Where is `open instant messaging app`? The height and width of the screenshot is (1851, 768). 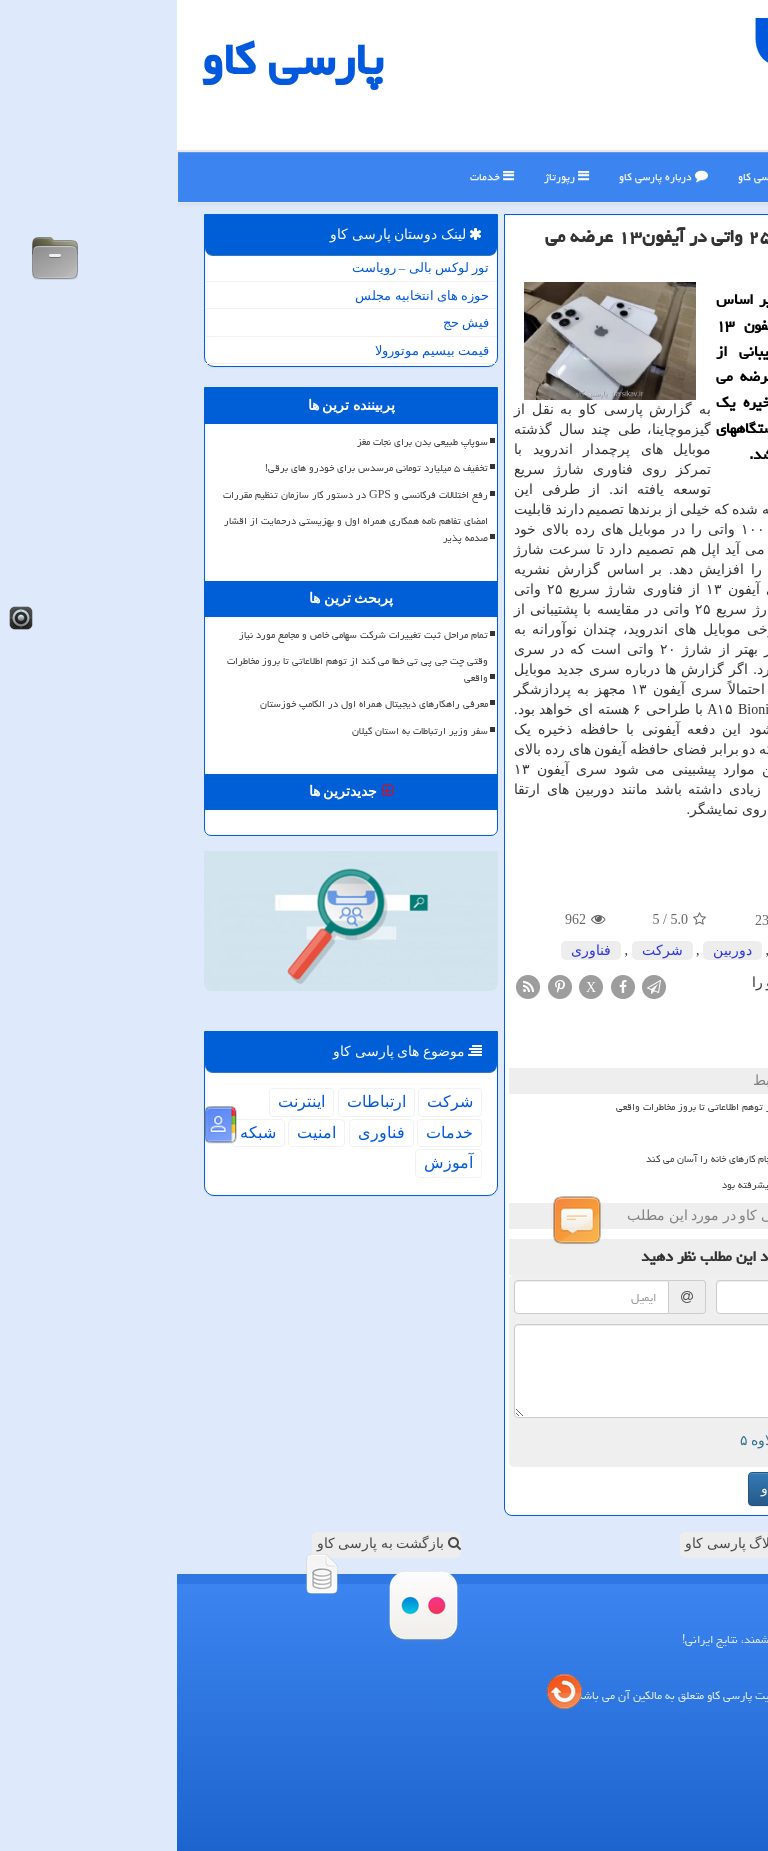 open instant messaging app is located at coordinates (577, 1220).